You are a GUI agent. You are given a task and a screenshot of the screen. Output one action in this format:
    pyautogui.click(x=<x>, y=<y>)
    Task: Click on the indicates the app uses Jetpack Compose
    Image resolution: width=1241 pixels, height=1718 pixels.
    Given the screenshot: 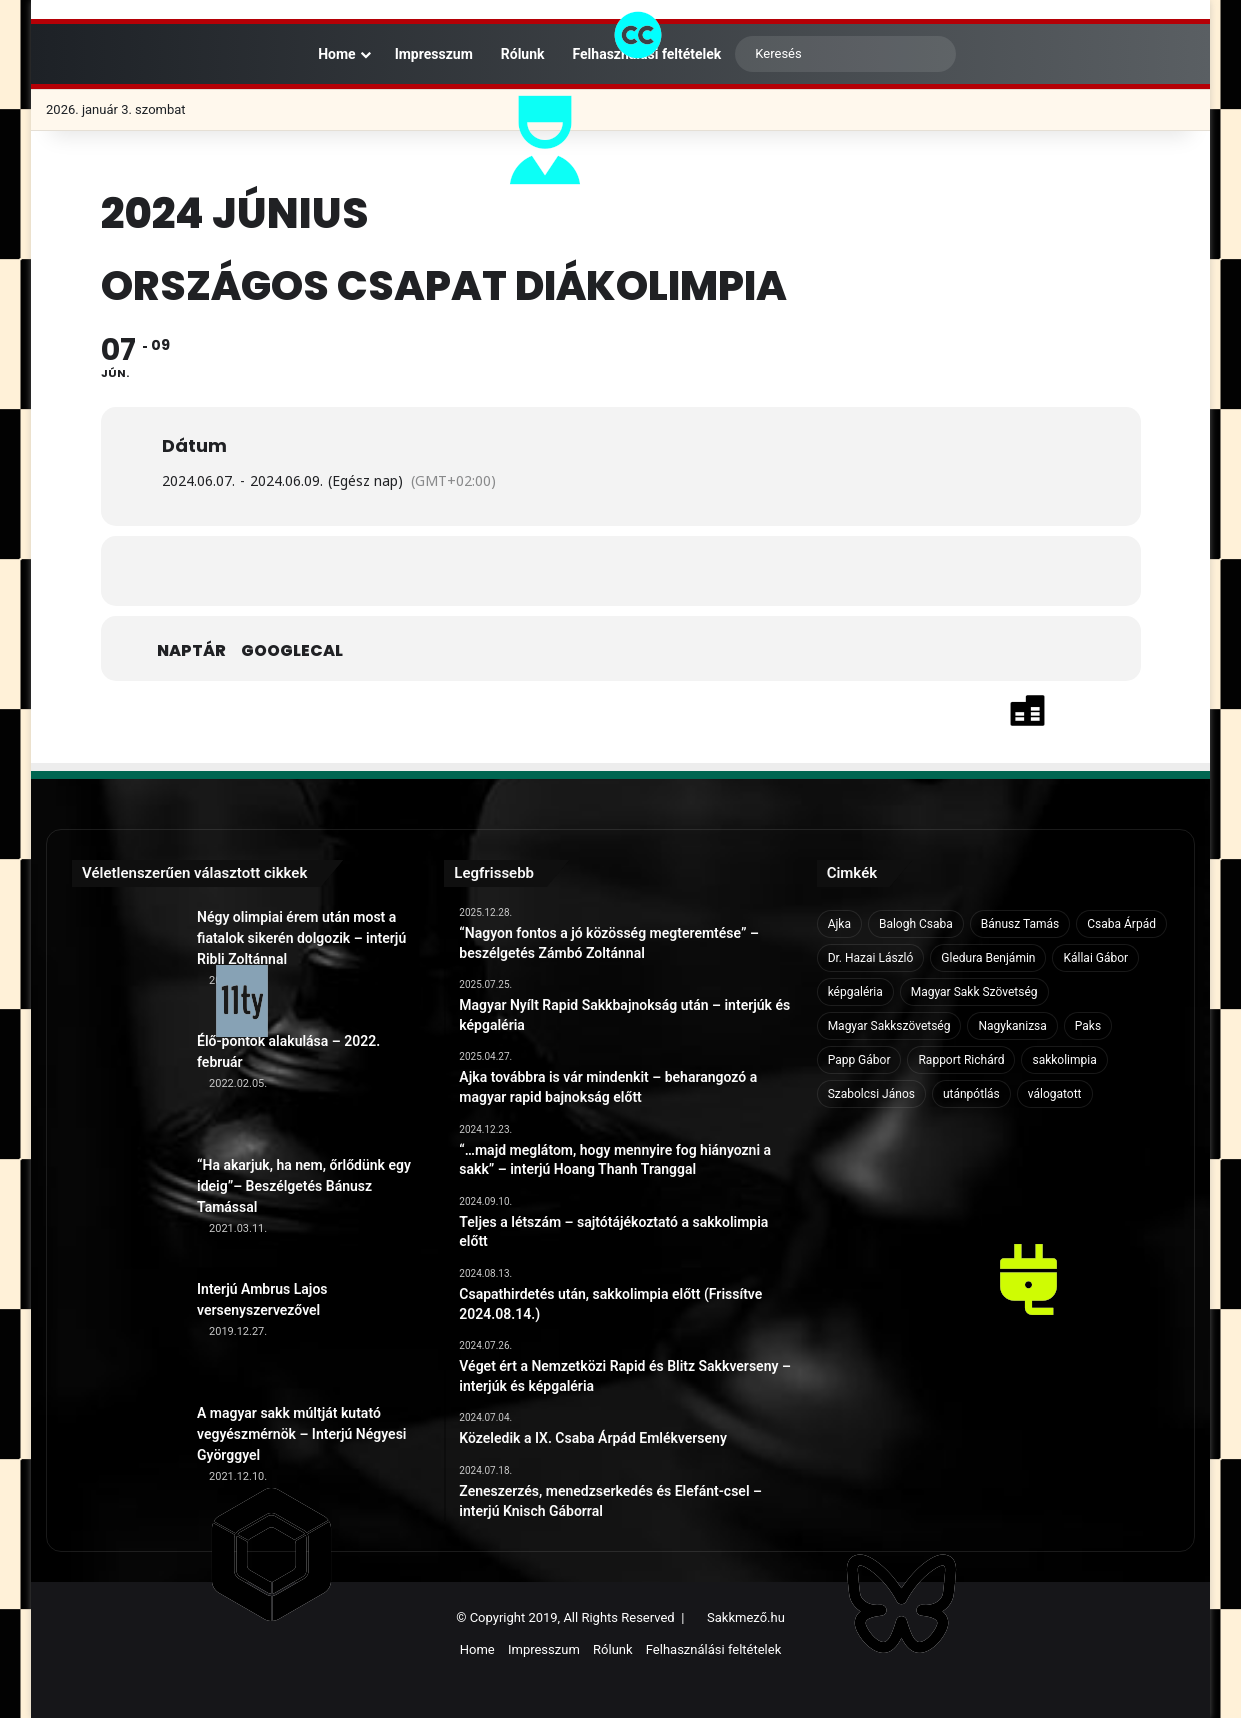 What is the action you would take?
    pyautogui.click(x=271, y=1554)
    